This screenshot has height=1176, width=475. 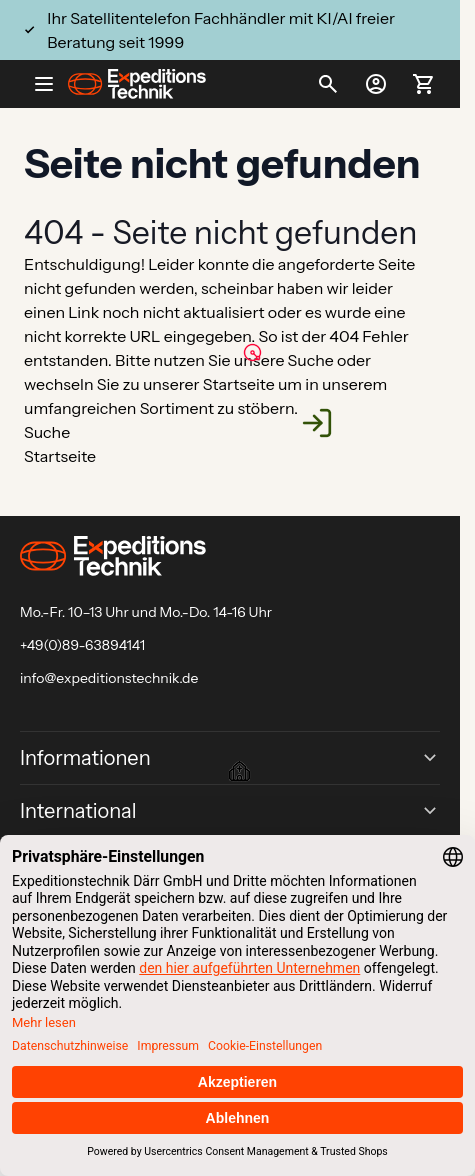 I want to click on view nearby churches or places of worship, so click(x=239, y=771).